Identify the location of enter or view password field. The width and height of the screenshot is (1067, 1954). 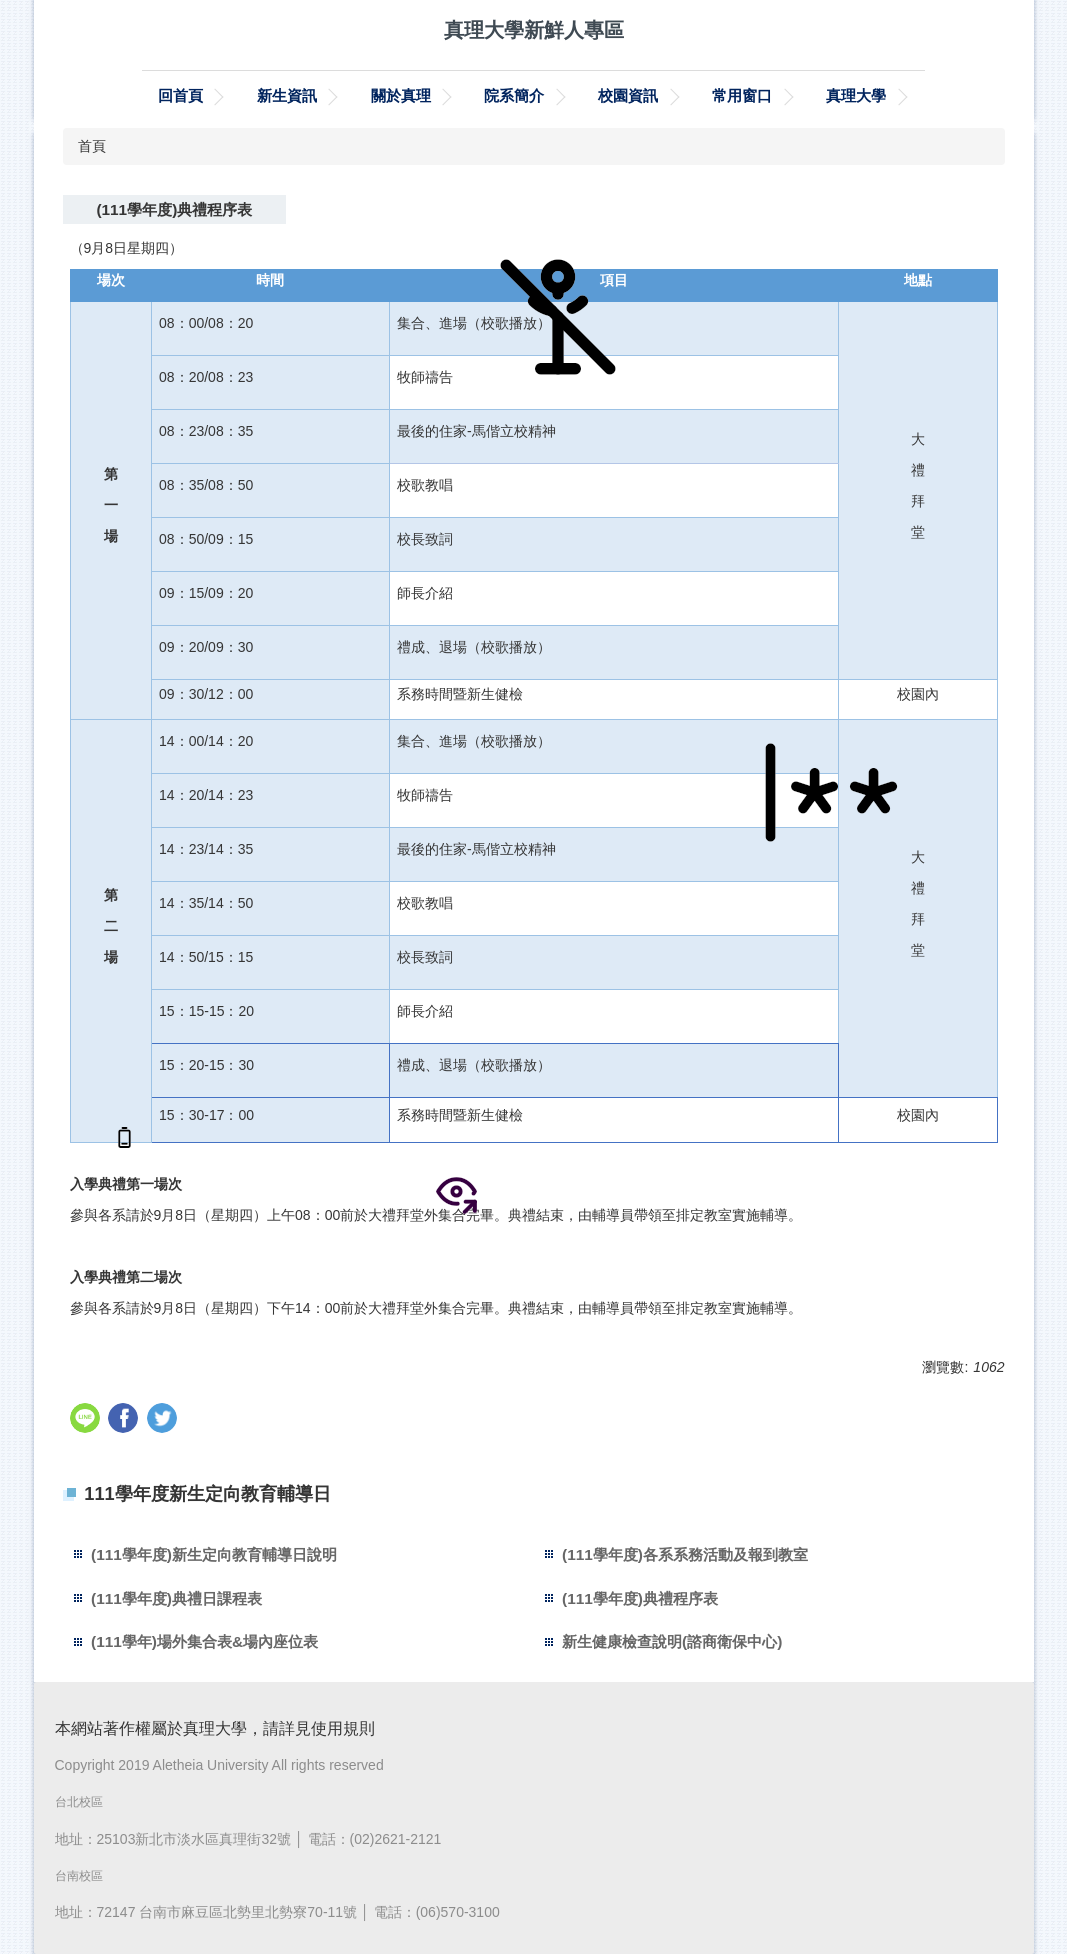
(824, 792).